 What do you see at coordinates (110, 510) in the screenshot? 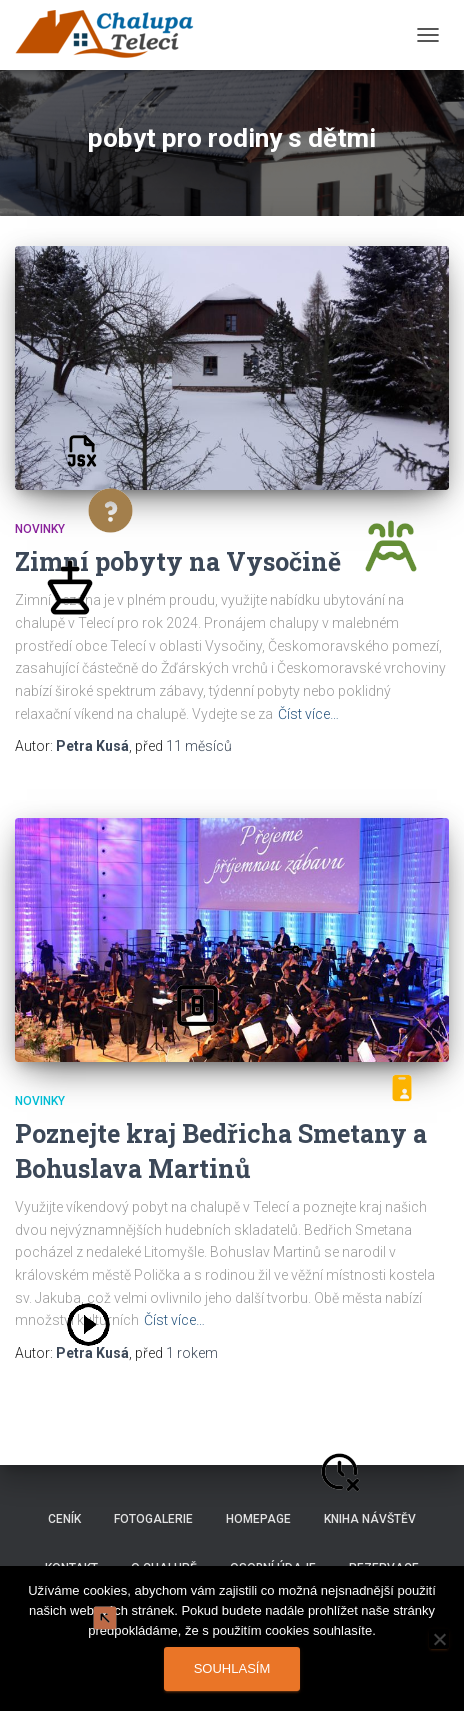
I see `access help or support information` at bounding box center [110, 510].